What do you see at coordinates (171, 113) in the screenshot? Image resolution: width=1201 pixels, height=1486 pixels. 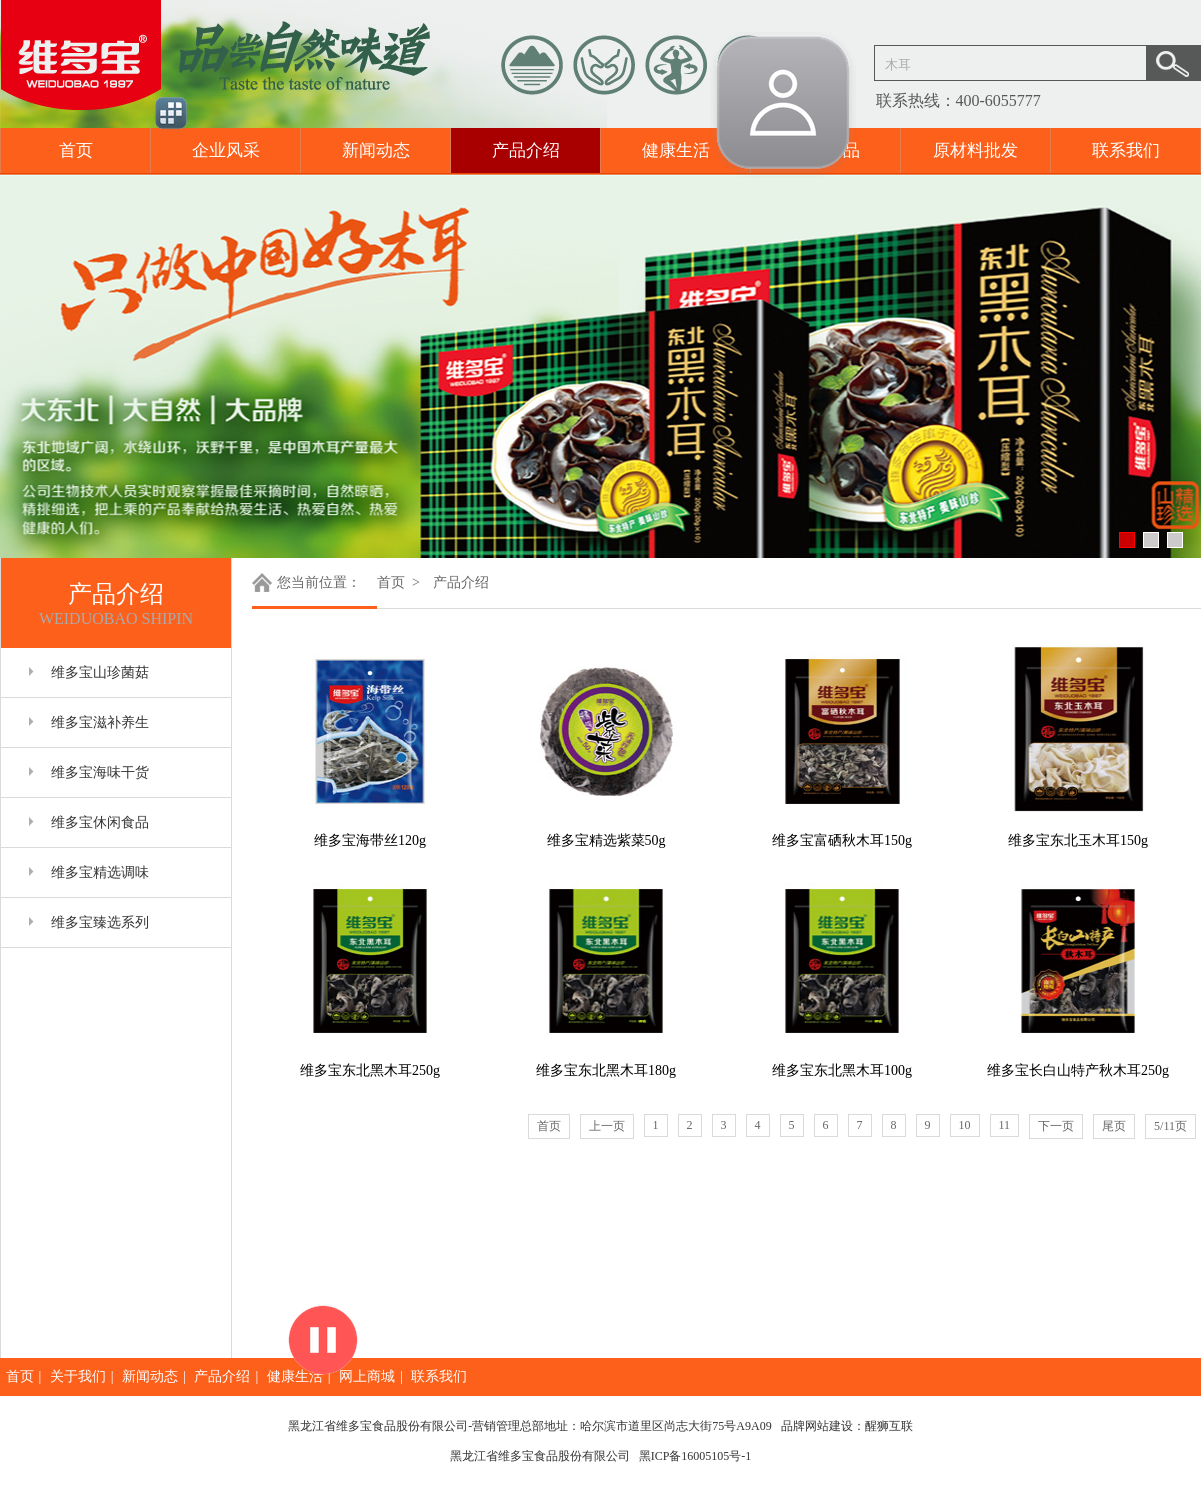 I see `open stata statistical software` at bounding box center [171, 113].